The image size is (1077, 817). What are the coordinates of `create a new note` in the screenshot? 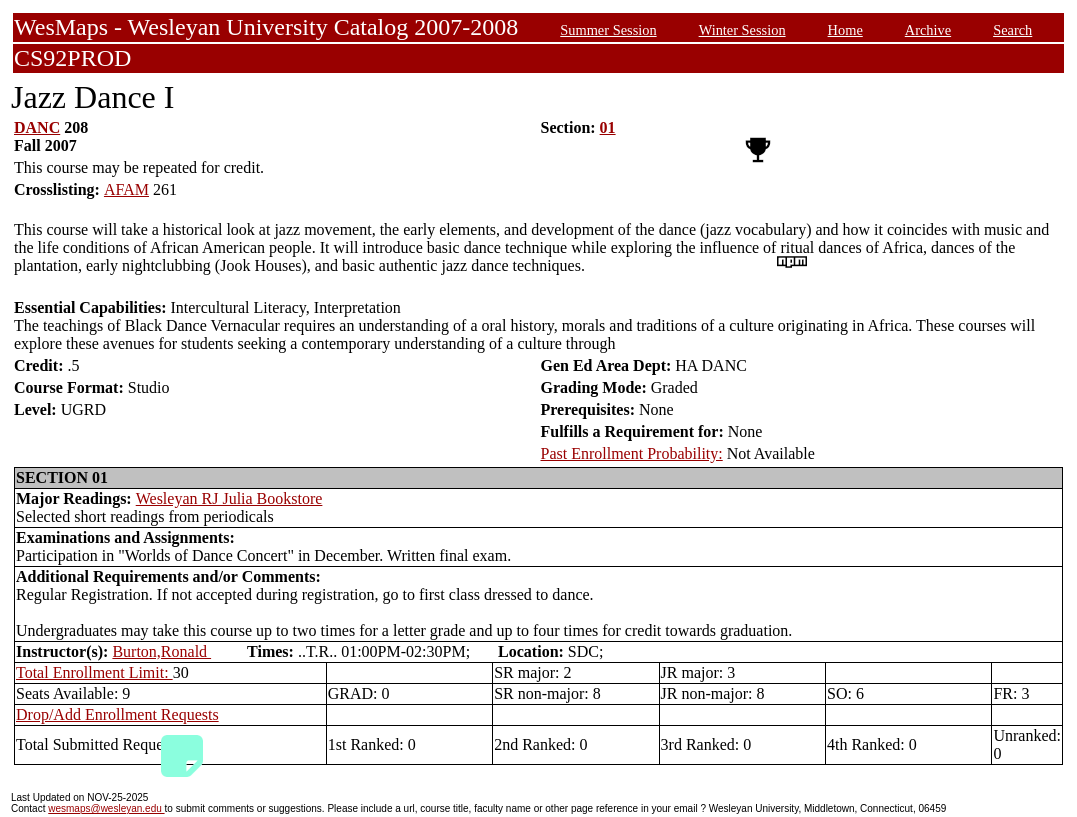 It's located at (182, 756).